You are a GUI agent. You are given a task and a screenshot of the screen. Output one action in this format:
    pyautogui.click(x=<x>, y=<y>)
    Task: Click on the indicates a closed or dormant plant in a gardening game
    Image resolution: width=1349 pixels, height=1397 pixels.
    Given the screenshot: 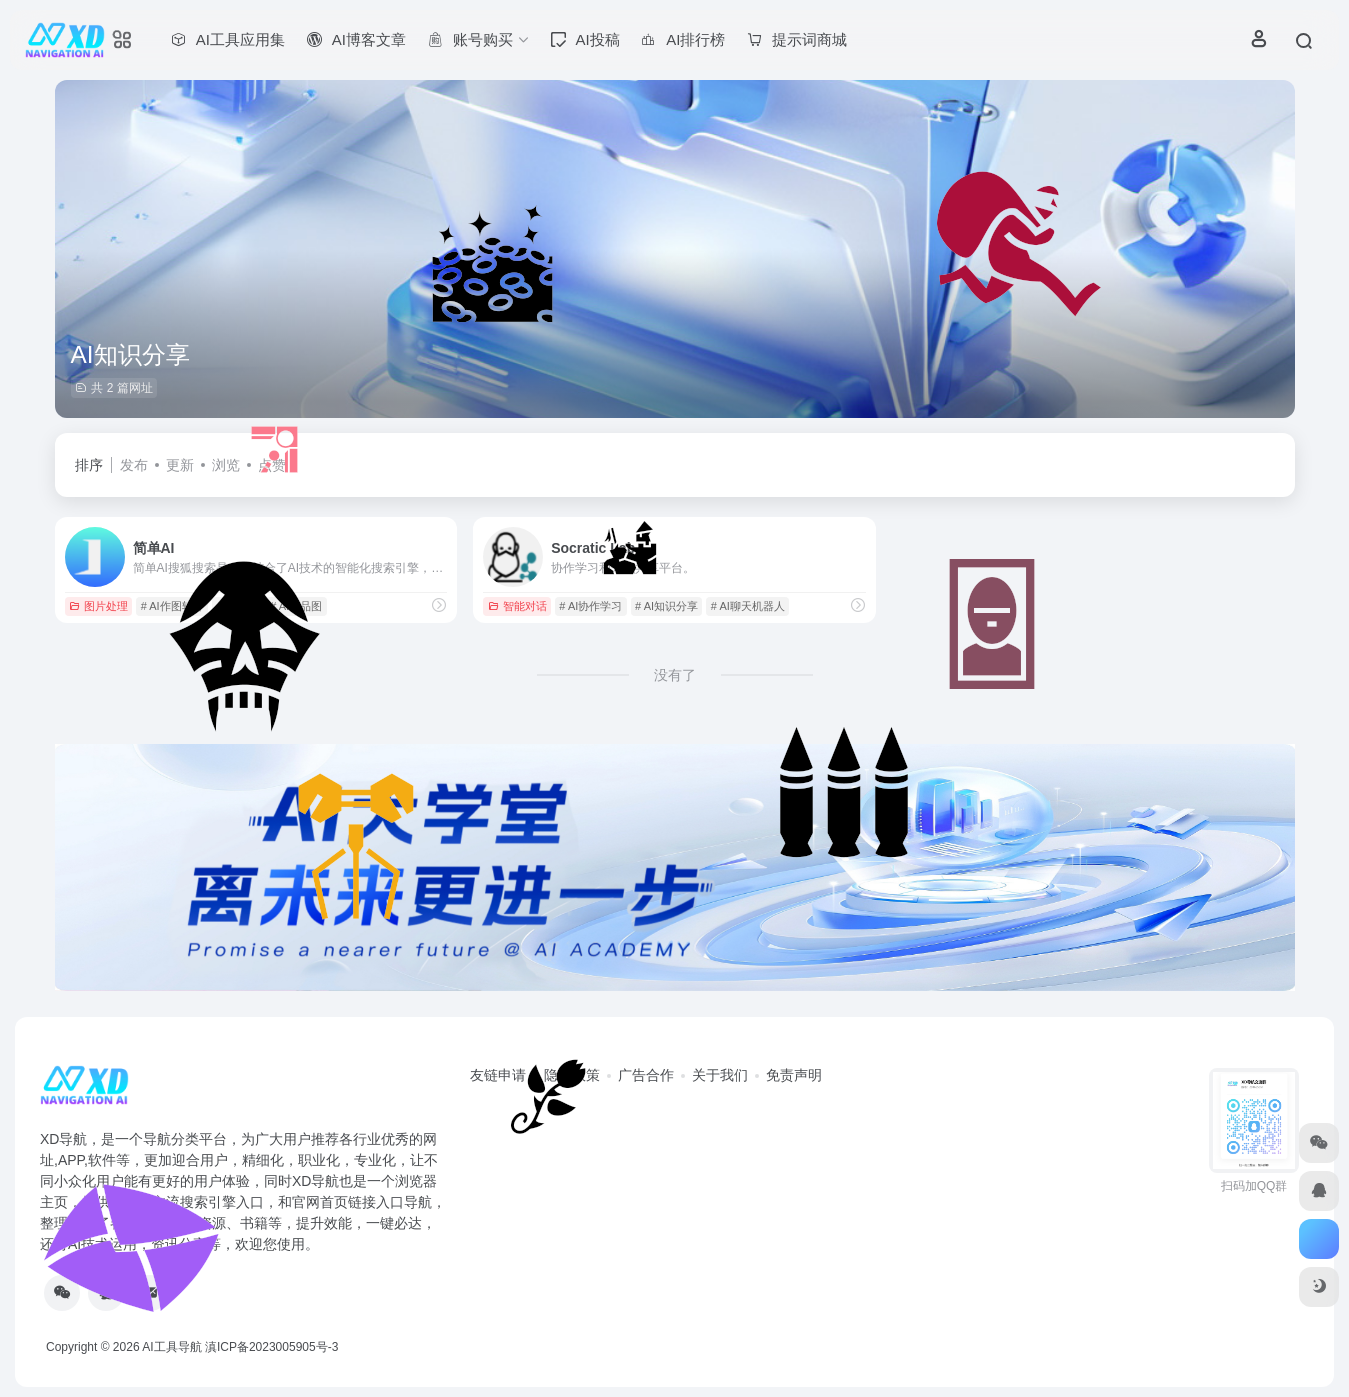 What is the action you would take?
    pyautogui.click(x=548, y=1097)
    